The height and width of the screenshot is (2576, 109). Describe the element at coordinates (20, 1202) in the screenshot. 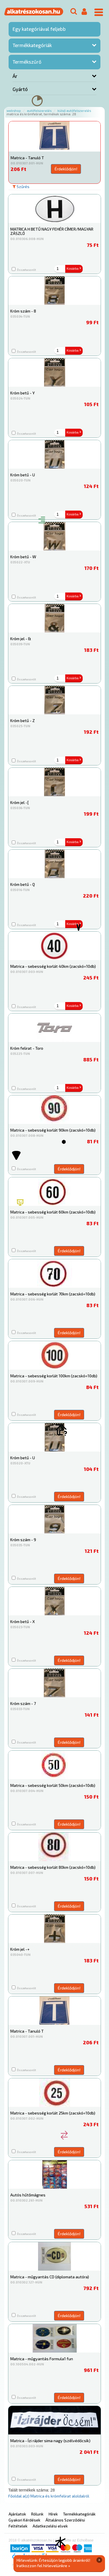

I see `view presentation analytics` at that location.